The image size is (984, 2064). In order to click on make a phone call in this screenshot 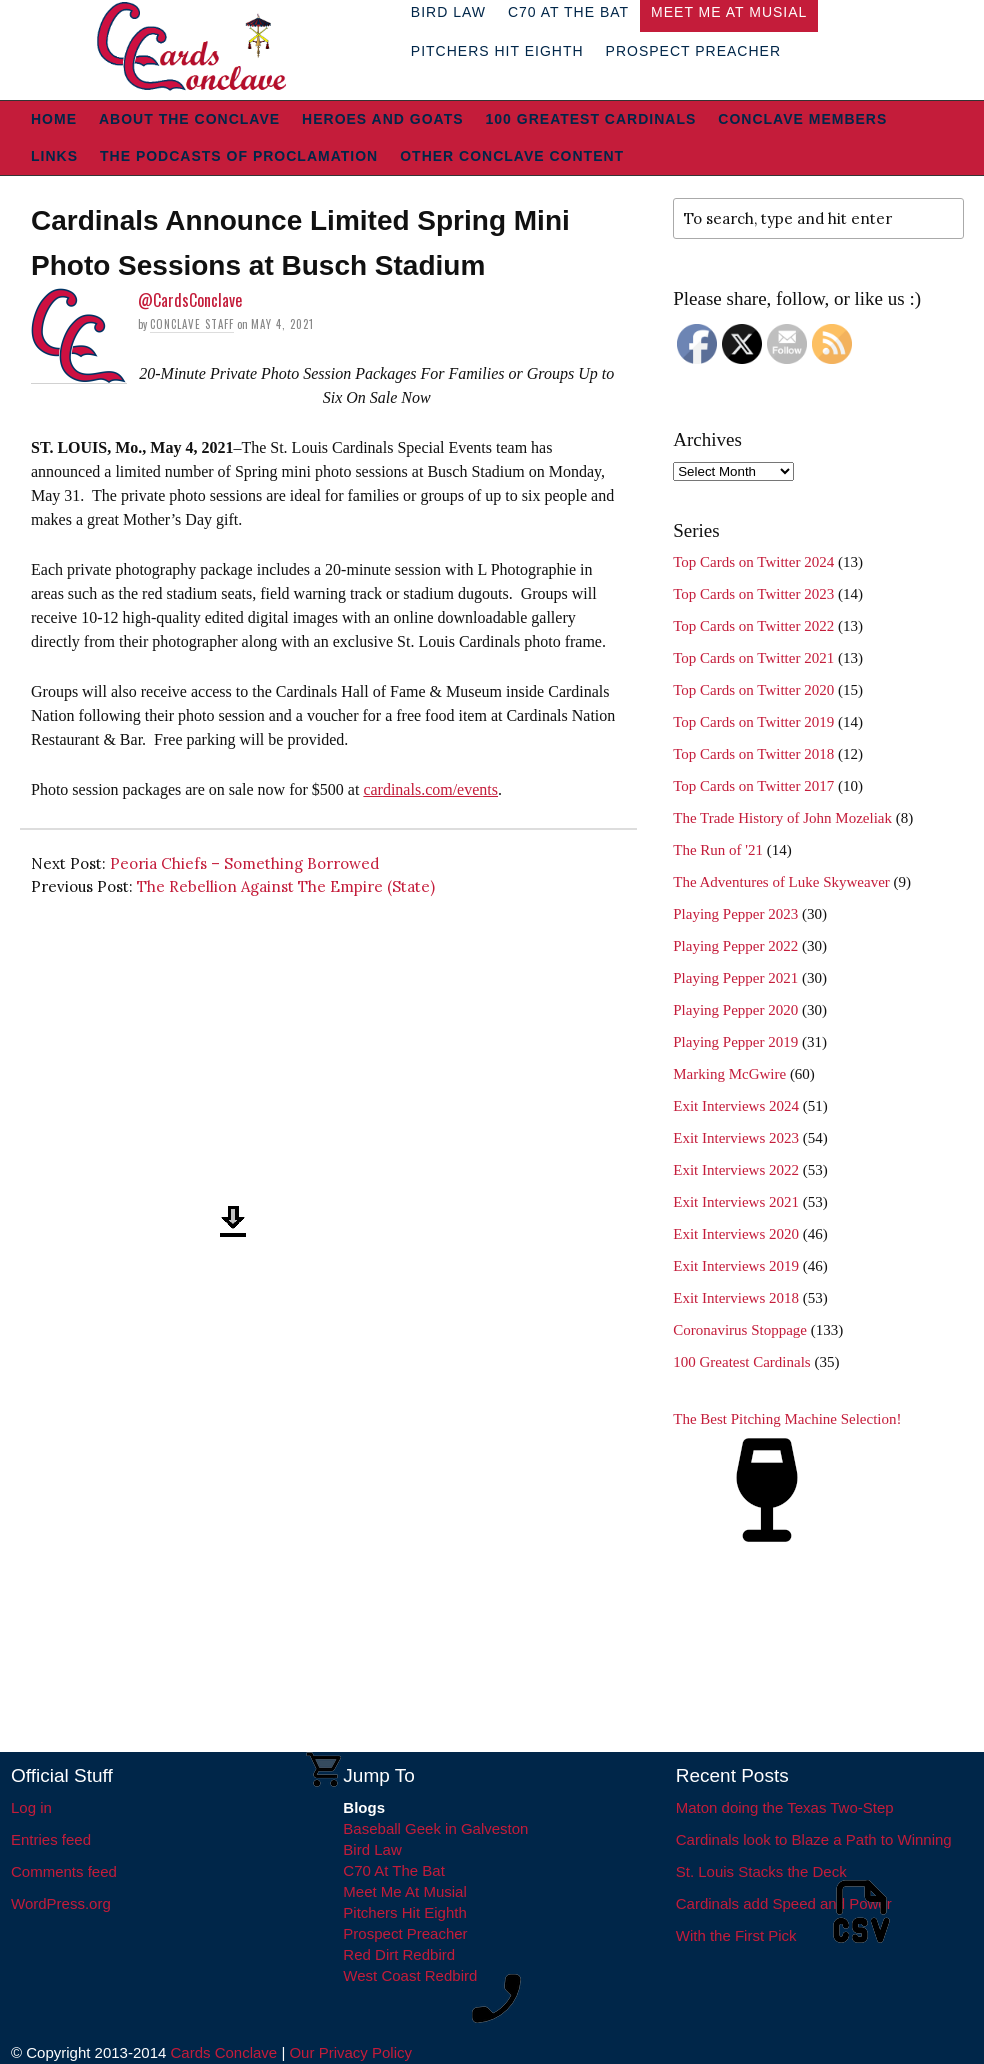, I will do `click(496, 1998)`.